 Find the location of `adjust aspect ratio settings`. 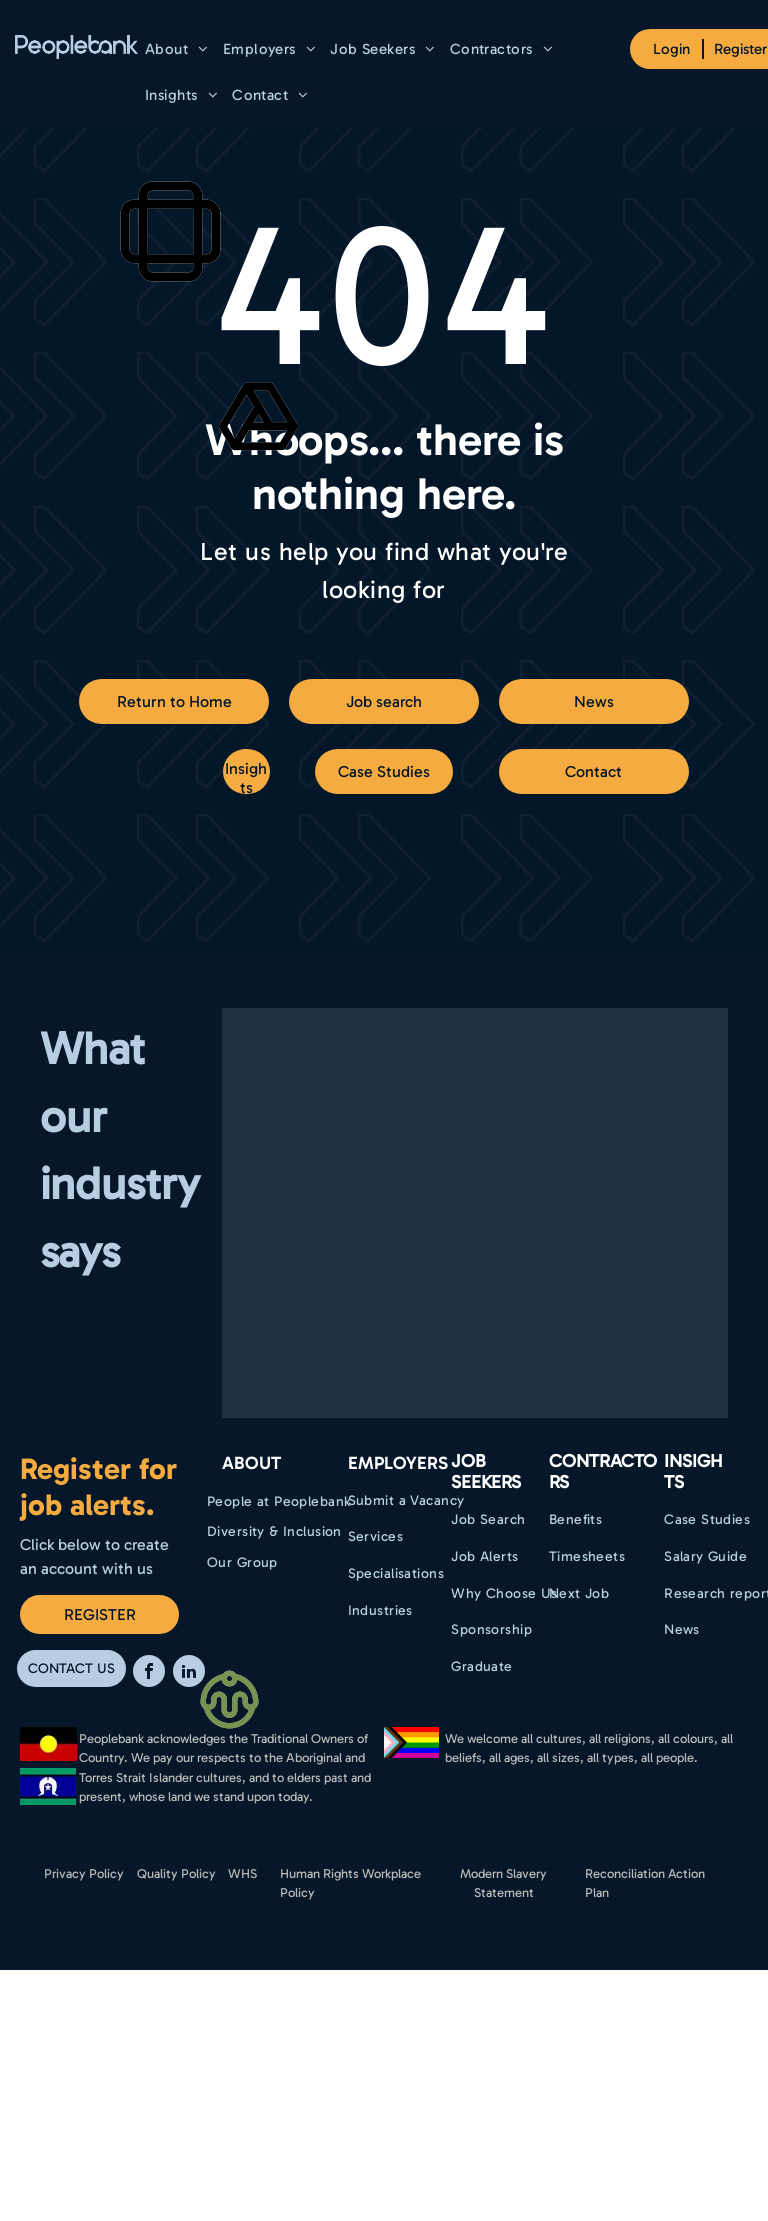

adjust aspect ratio settings is located at coordinates (170, 231).